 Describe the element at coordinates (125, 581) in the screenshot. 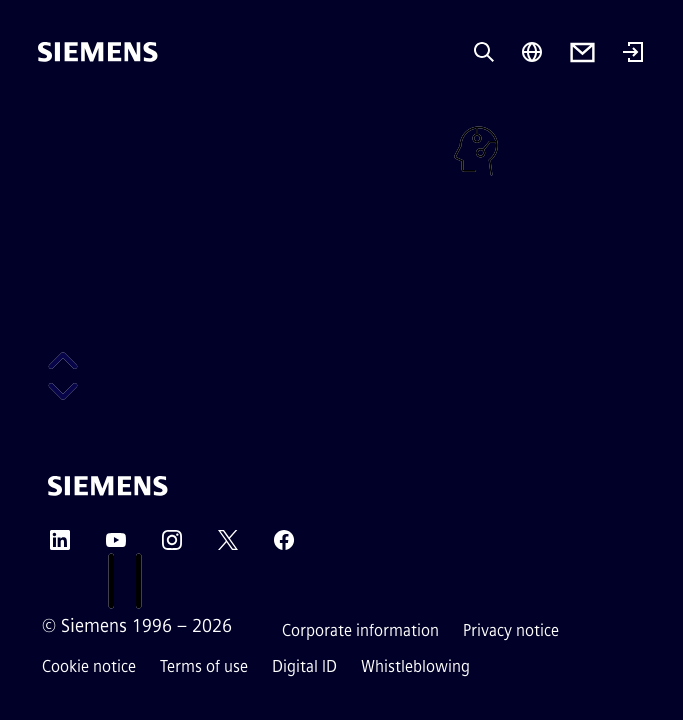

I see `pause media playback` at that location.